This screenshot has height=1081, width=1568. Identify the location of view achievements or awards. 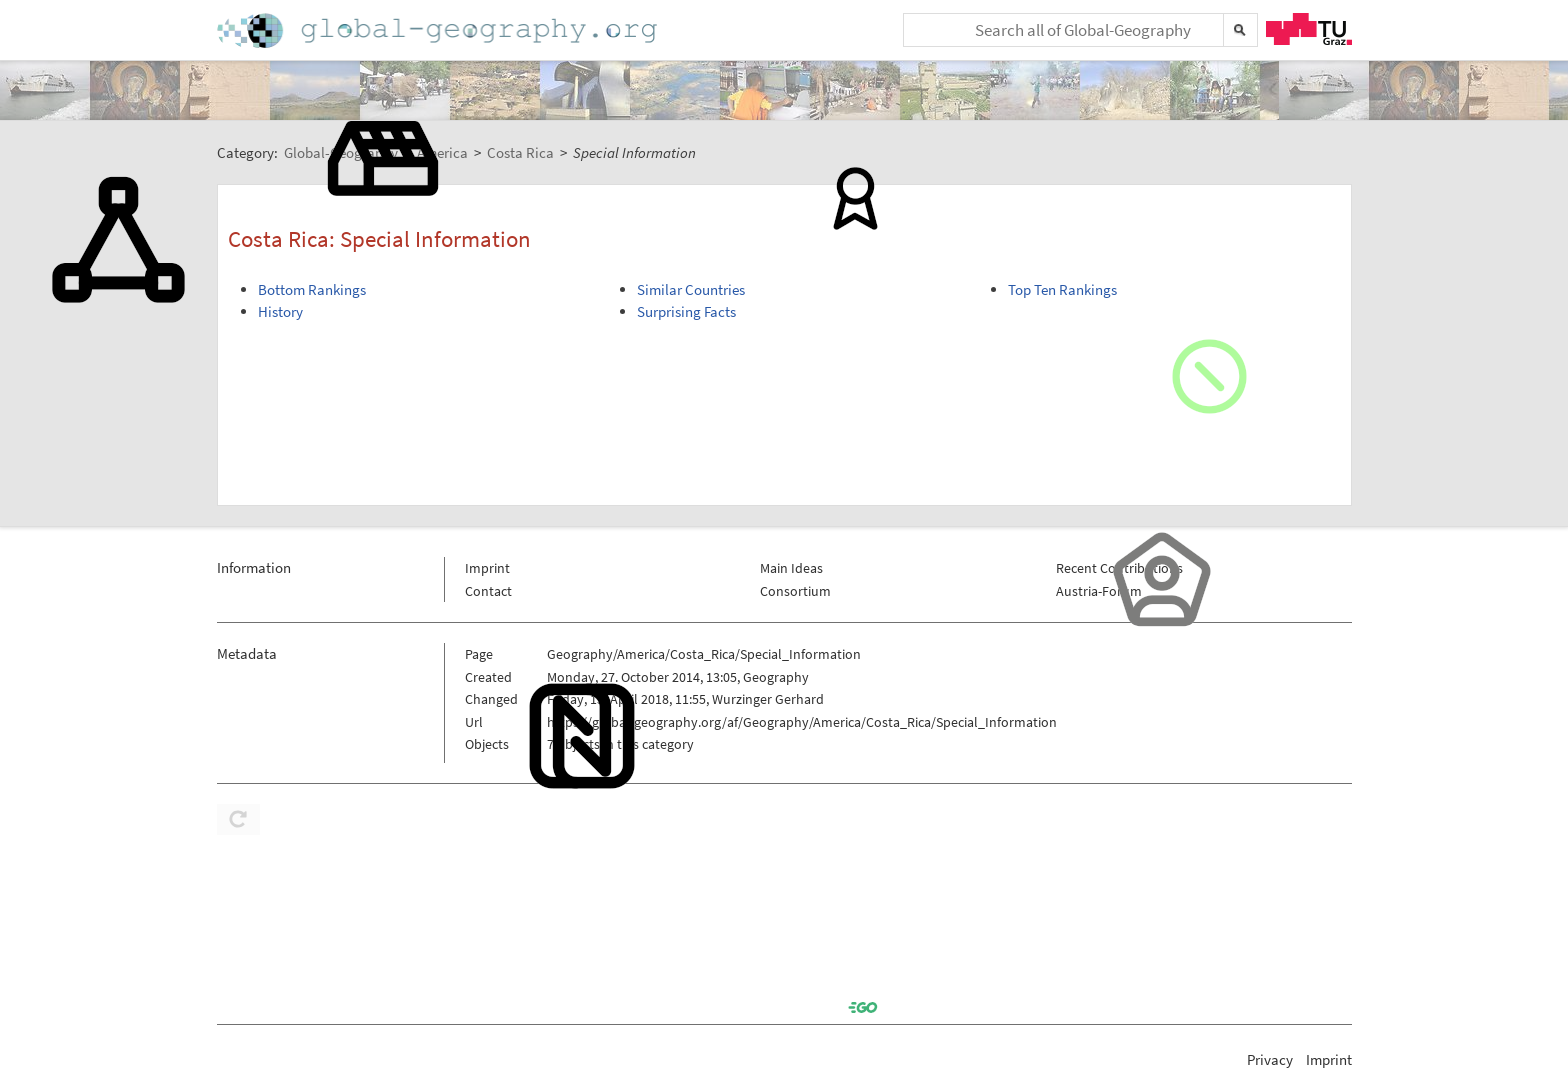
(855, 198).